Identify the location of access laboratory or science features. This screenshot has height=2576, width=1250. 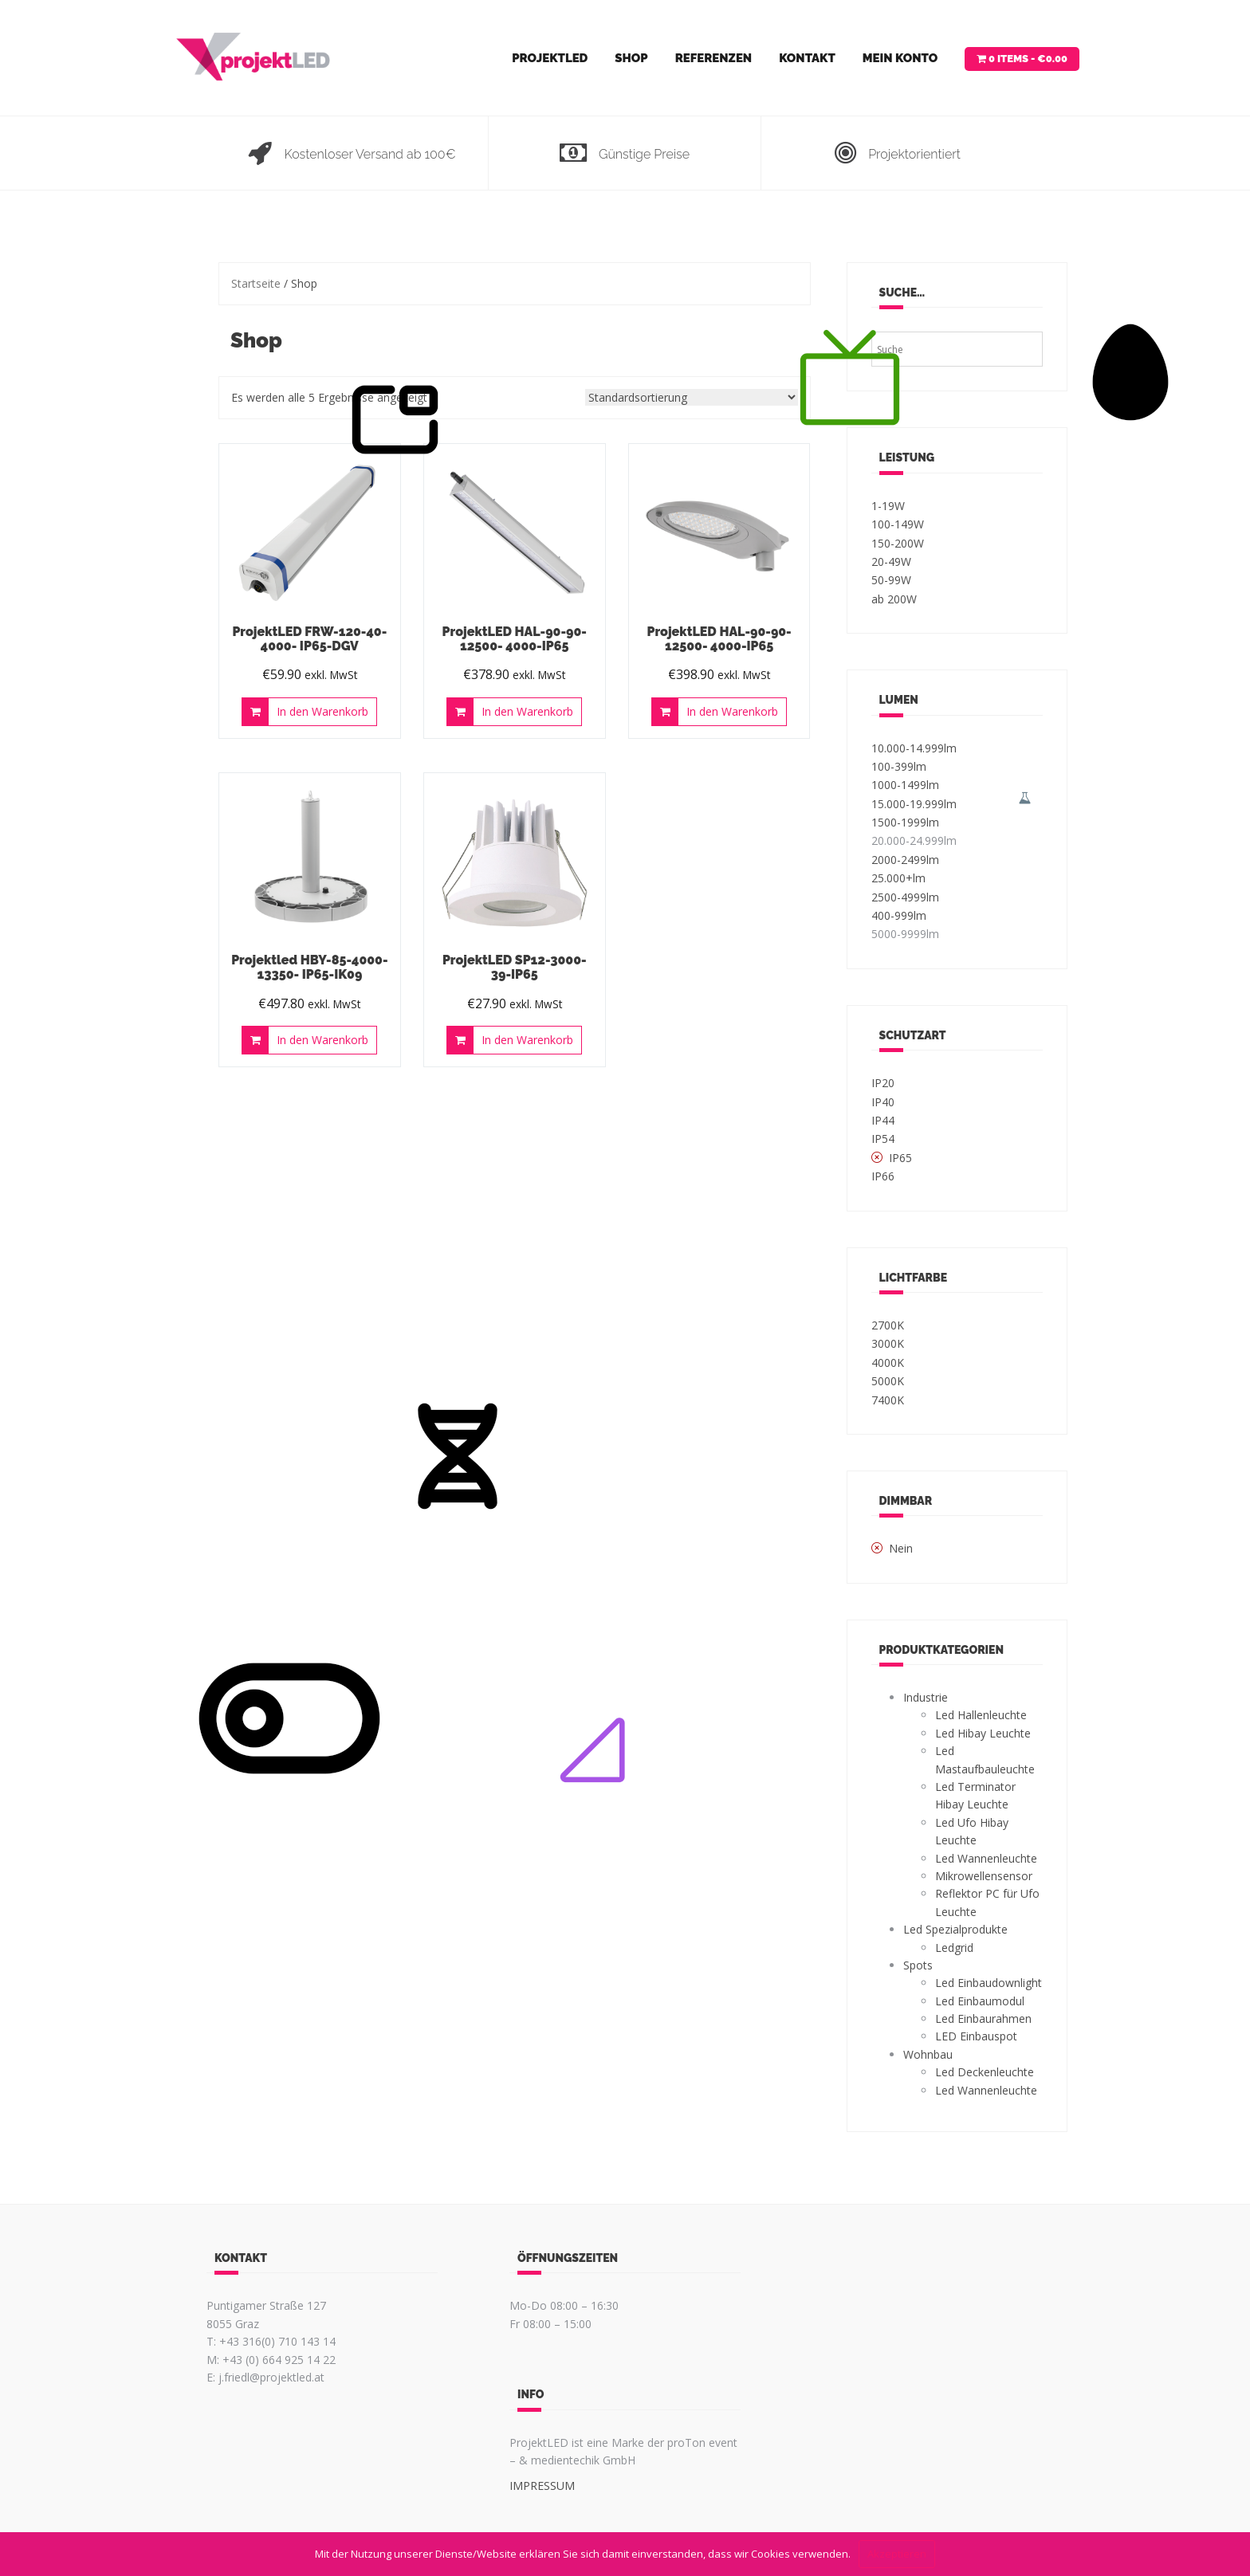
(1024, 798).